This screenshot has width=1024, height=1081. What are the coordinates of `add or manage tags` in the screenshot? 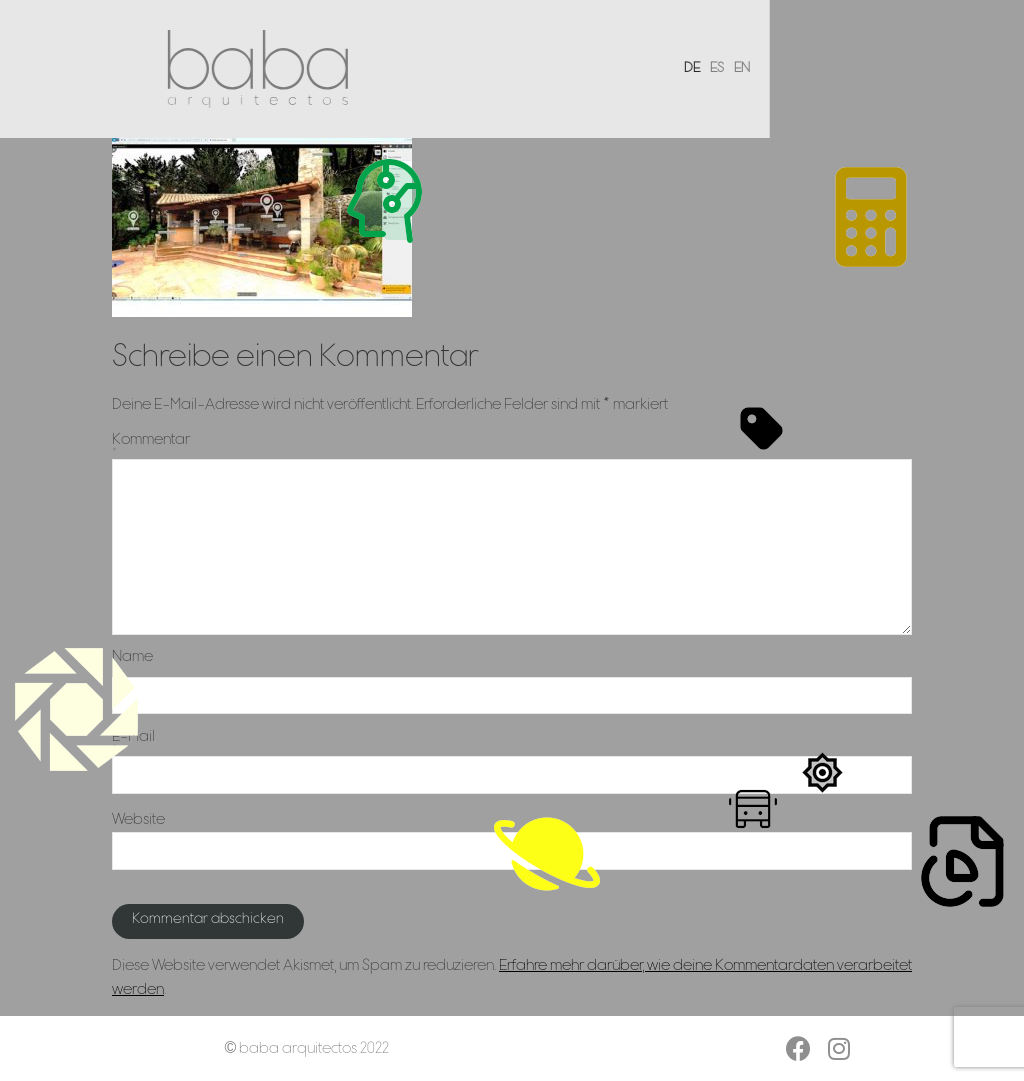 It's located at (761, 428).